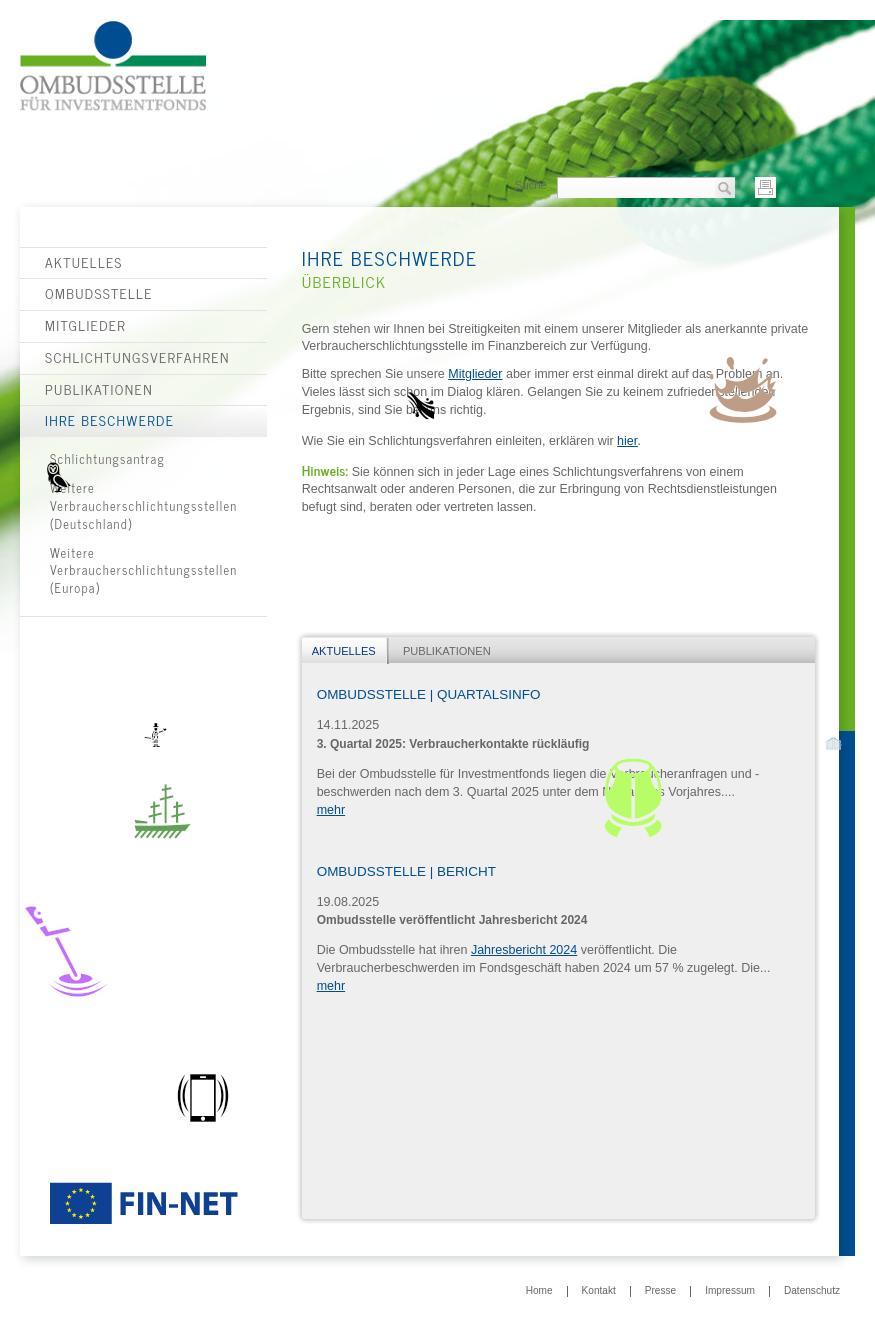 The height and width of the screenshot is (1326, 875). What do you see at coordinates (66, 951) in the screenshot?
I see `metal detector tool or feature` at bounding box center [66, 951].